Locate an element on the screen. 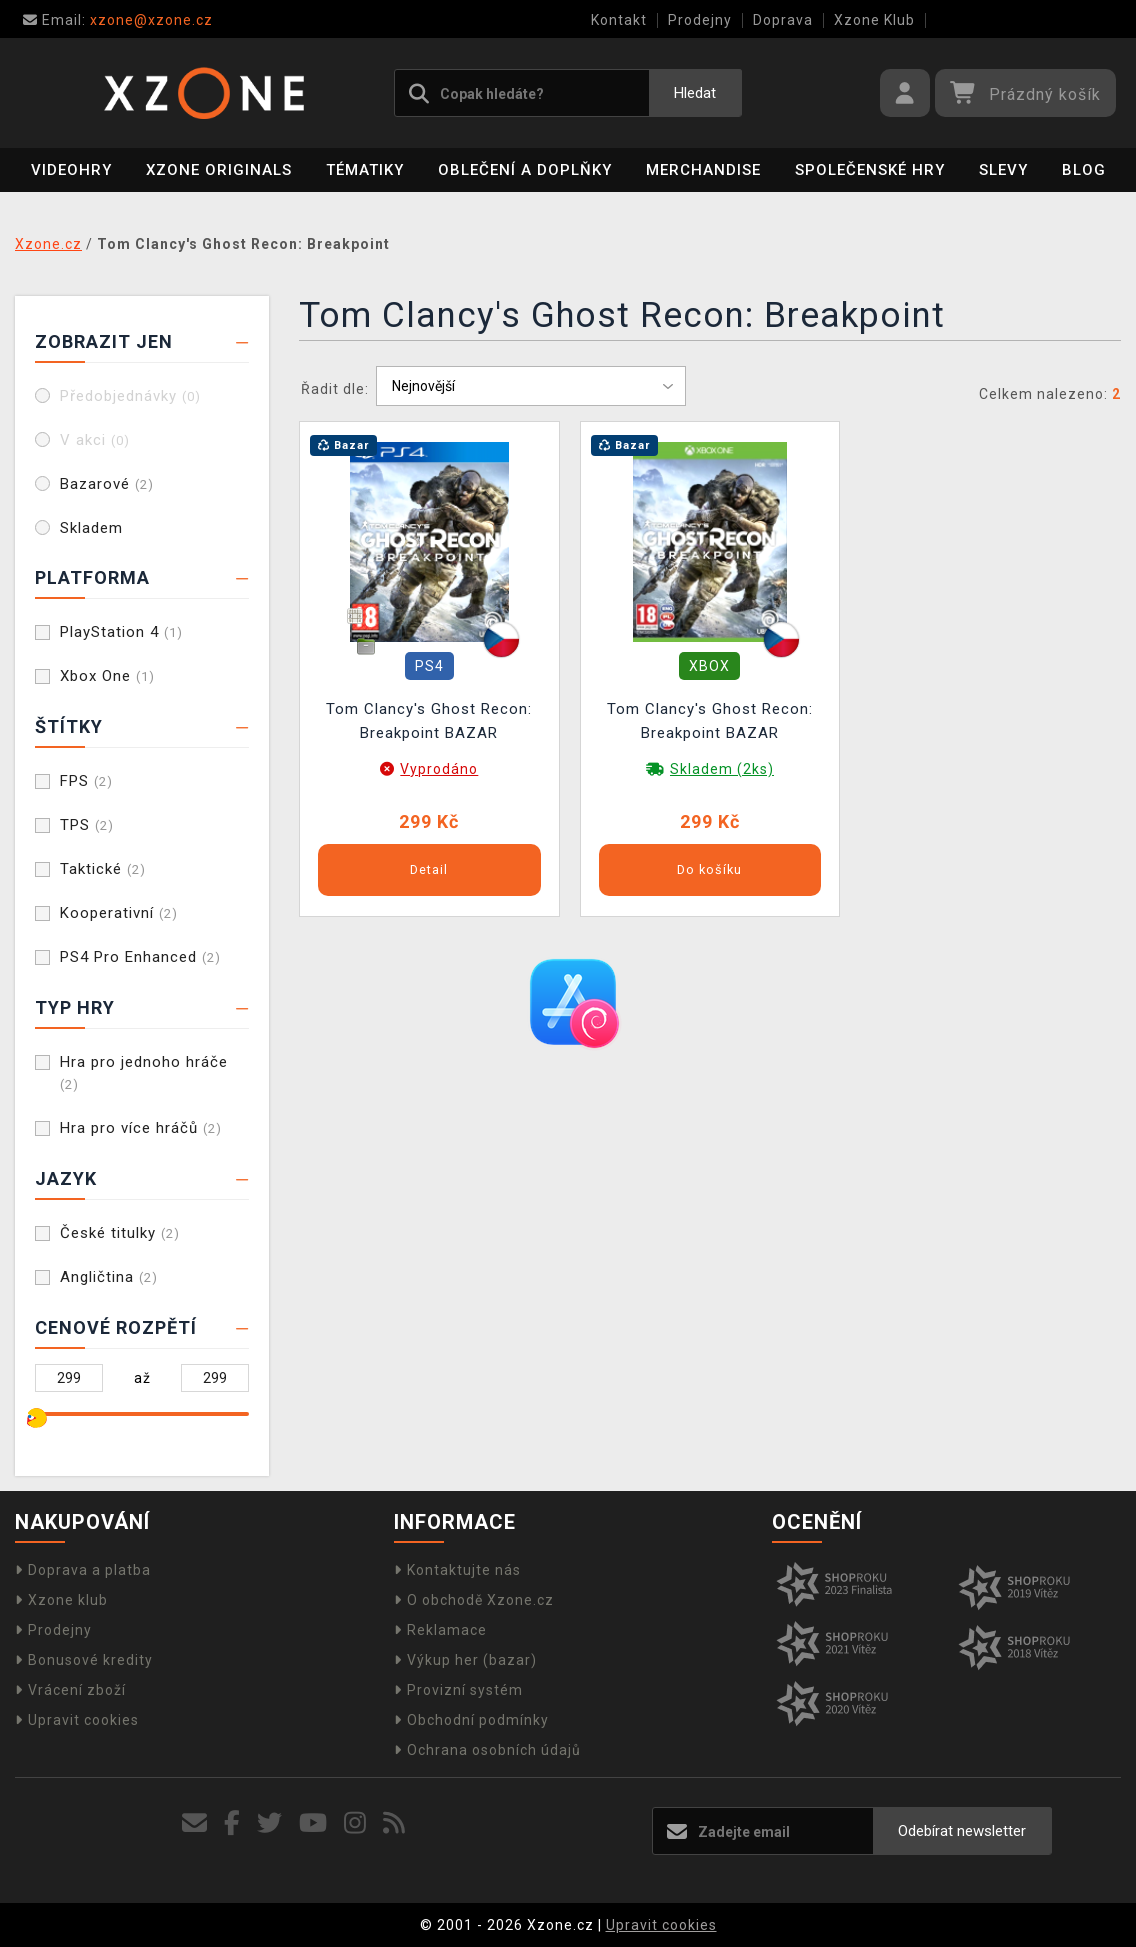 The height and width of the screenshot is (1947, 1136). open file manager application is located at coordinates (366, 646).